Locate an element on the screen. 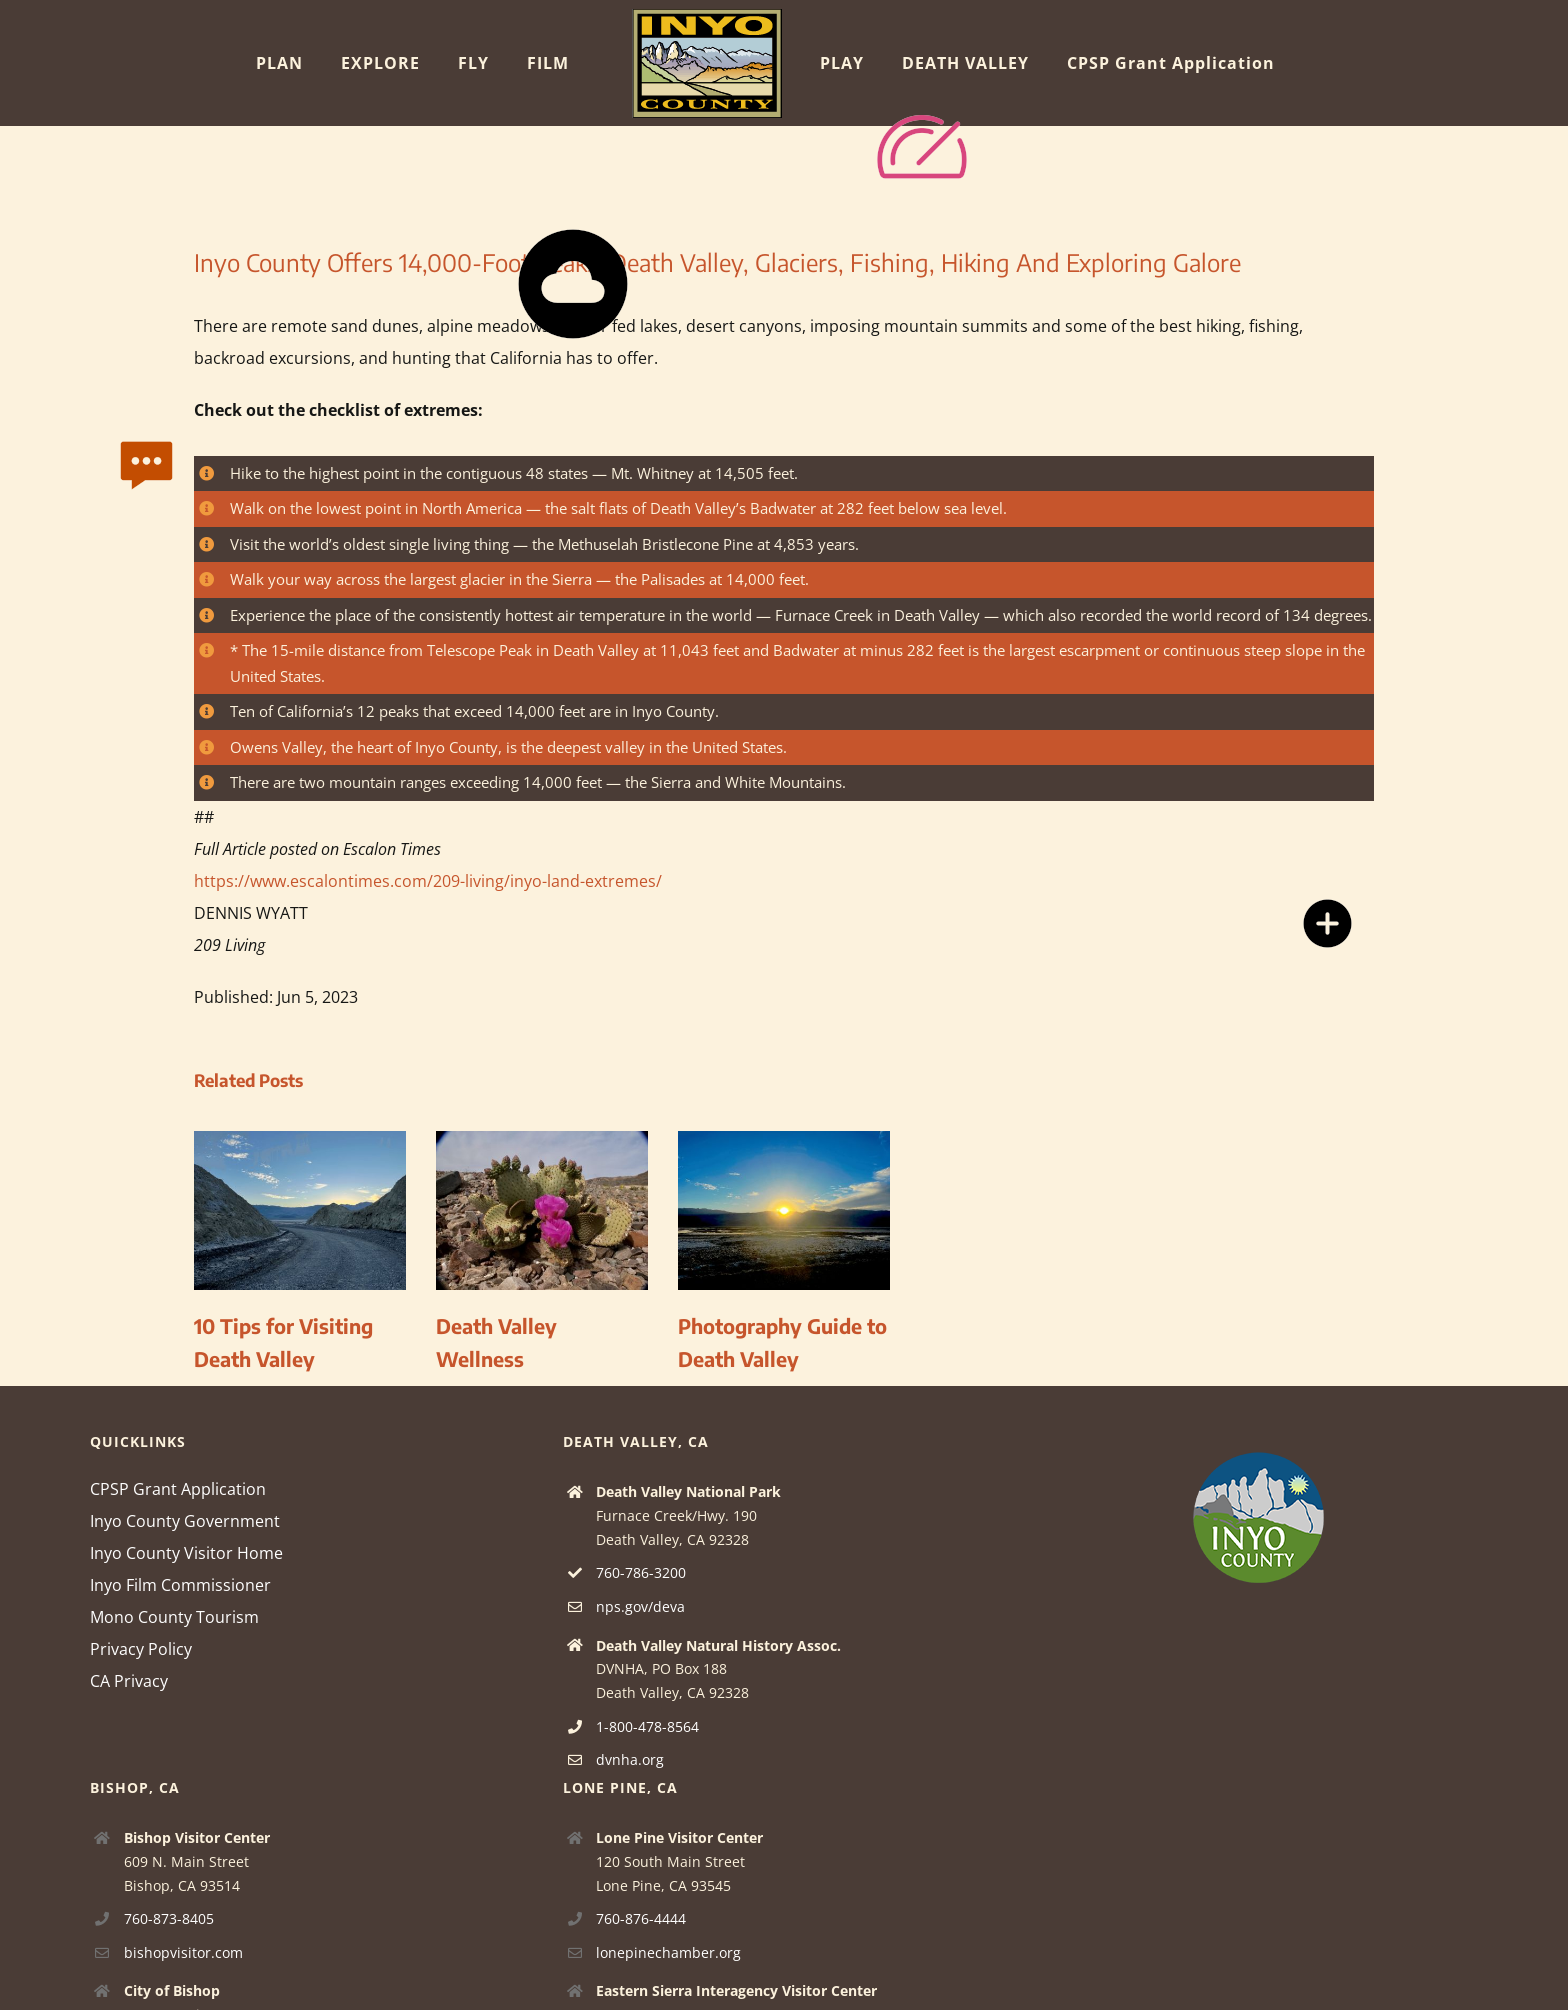 This screenshot has width=1568, height=2010. access cloud storage is located at coordinates (573, 284).